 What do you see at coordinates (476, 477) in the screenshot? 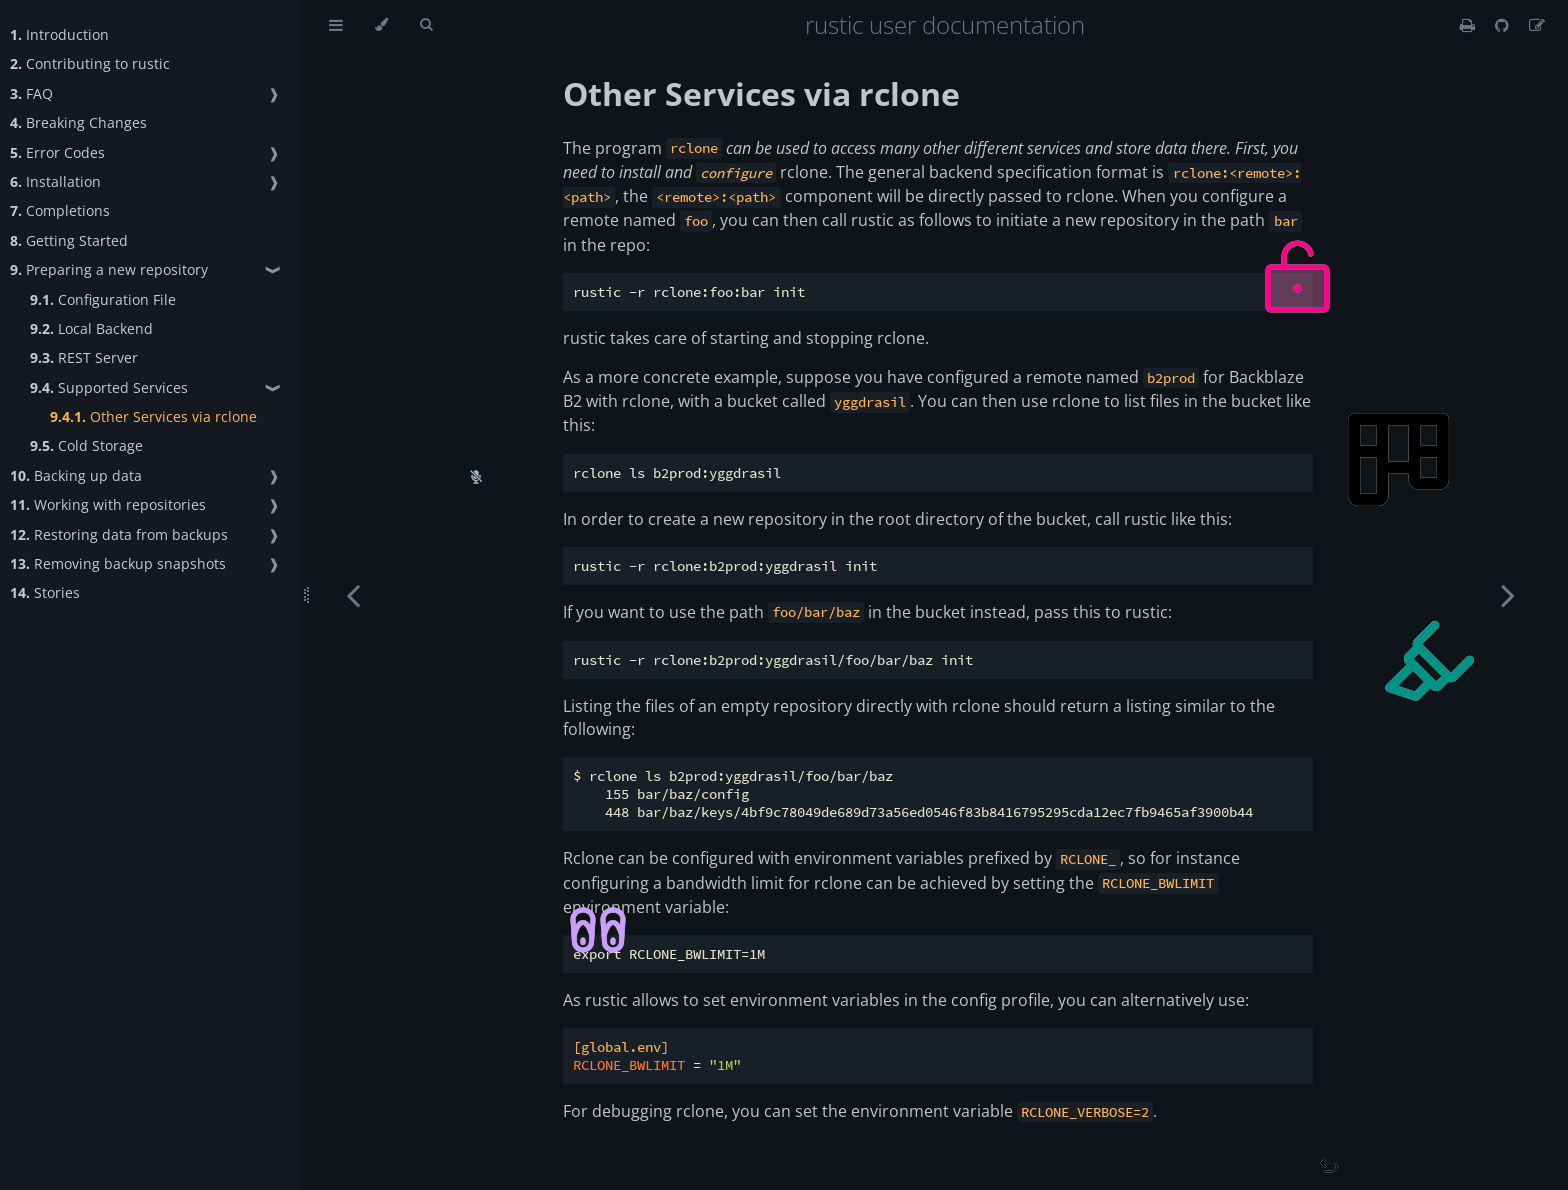
I see `mute your microphone` at bounding box center [476, 477].